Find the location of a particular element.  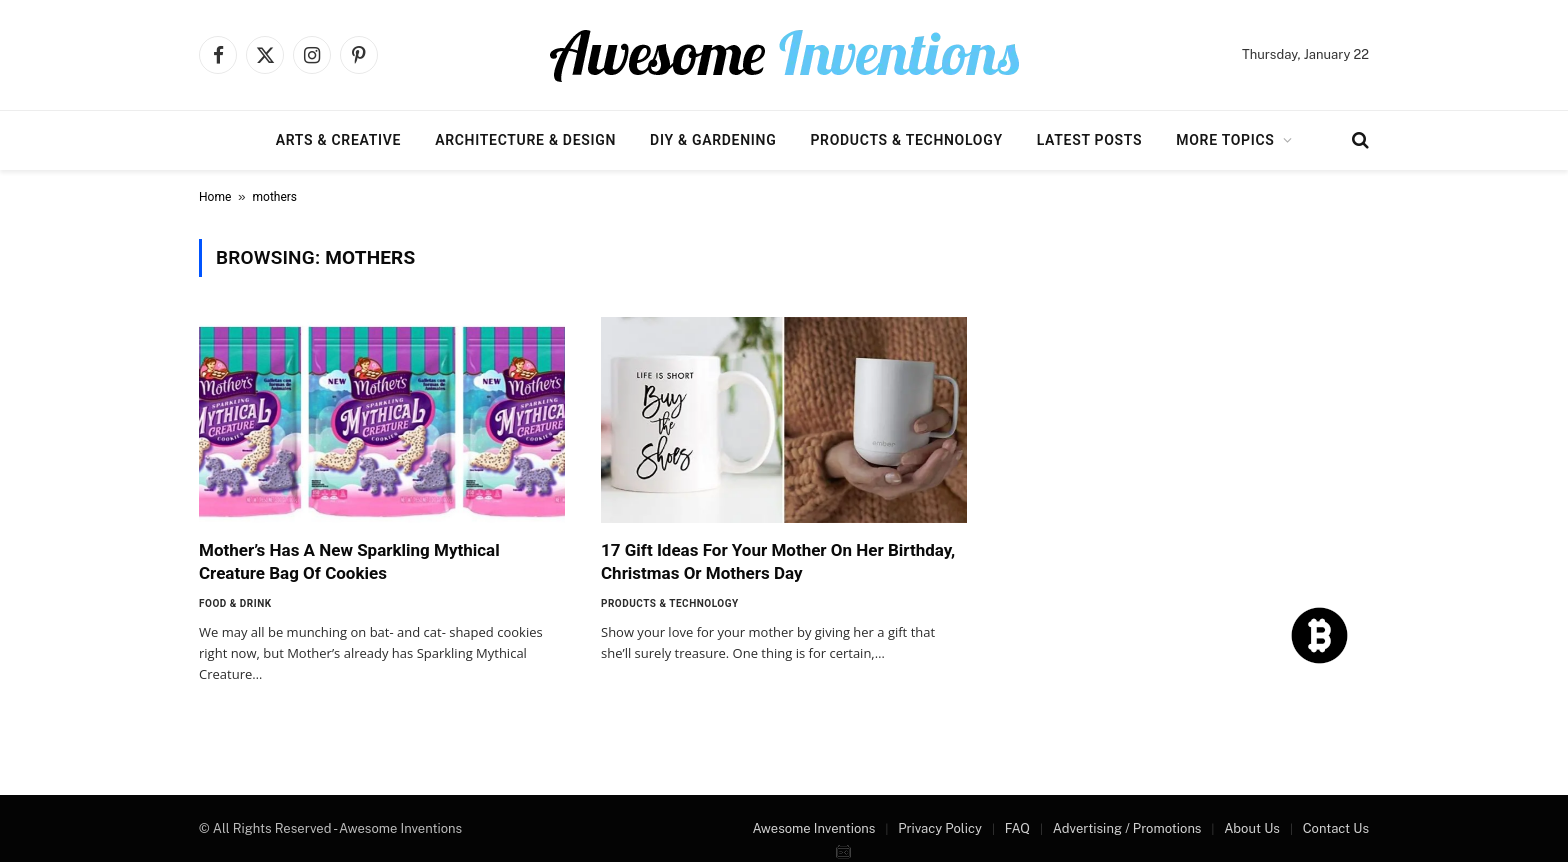

view automotive battery status is located at coordinates (843, 852).